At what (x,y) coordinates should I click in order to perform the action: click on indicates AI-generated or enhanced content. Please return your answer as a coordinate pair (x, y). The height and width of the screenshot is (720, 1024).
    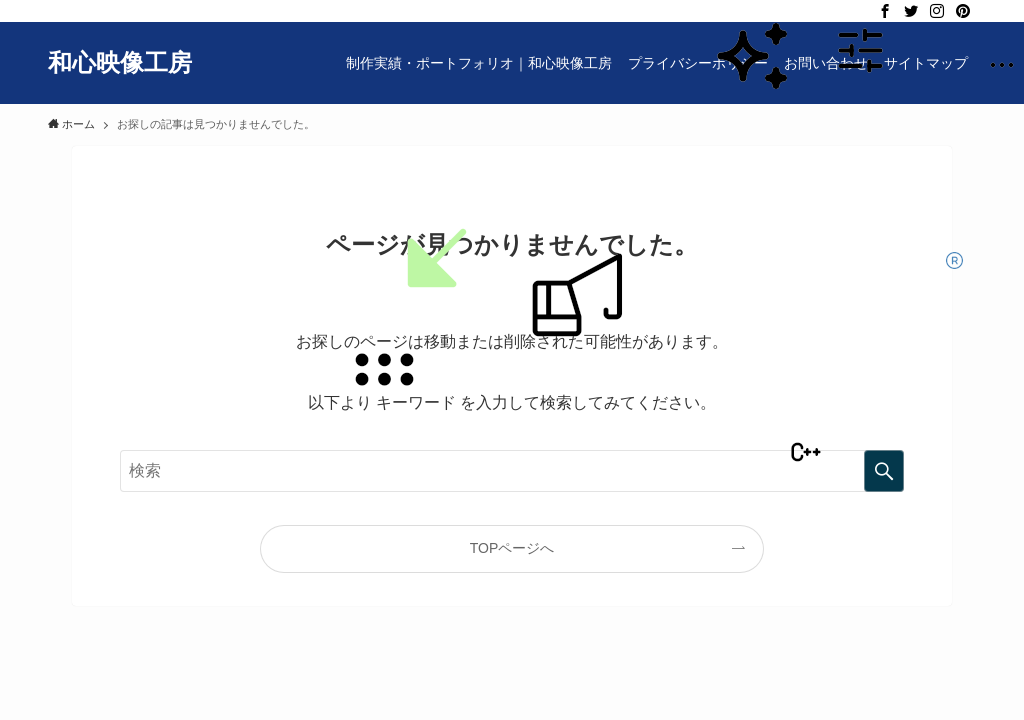
    Looking at the image, I should click on (754, 56).